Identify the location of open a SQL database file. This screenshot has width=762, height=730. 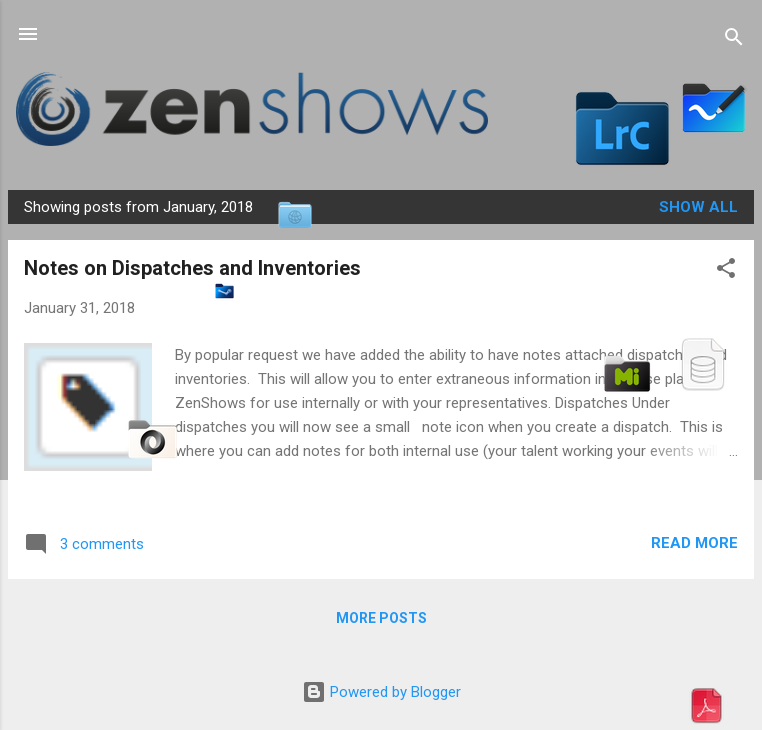
(703, 364).